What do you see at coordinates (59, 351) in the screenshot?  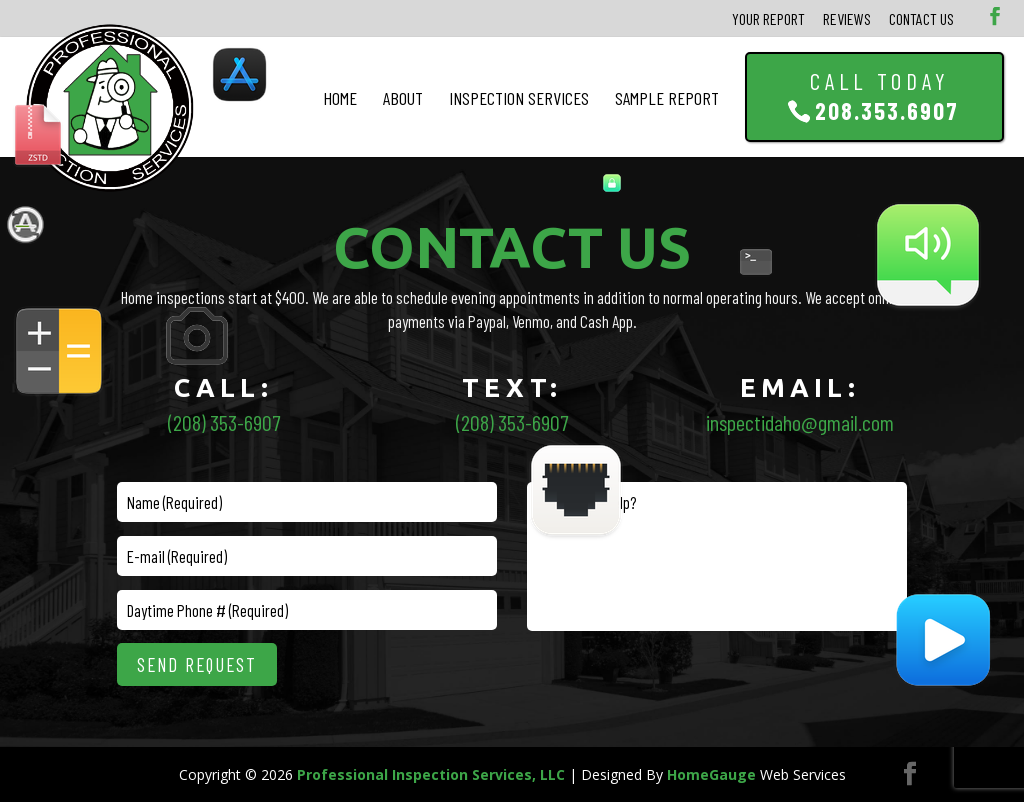 I see `open the calculator app` at bounding box center [59, 351].